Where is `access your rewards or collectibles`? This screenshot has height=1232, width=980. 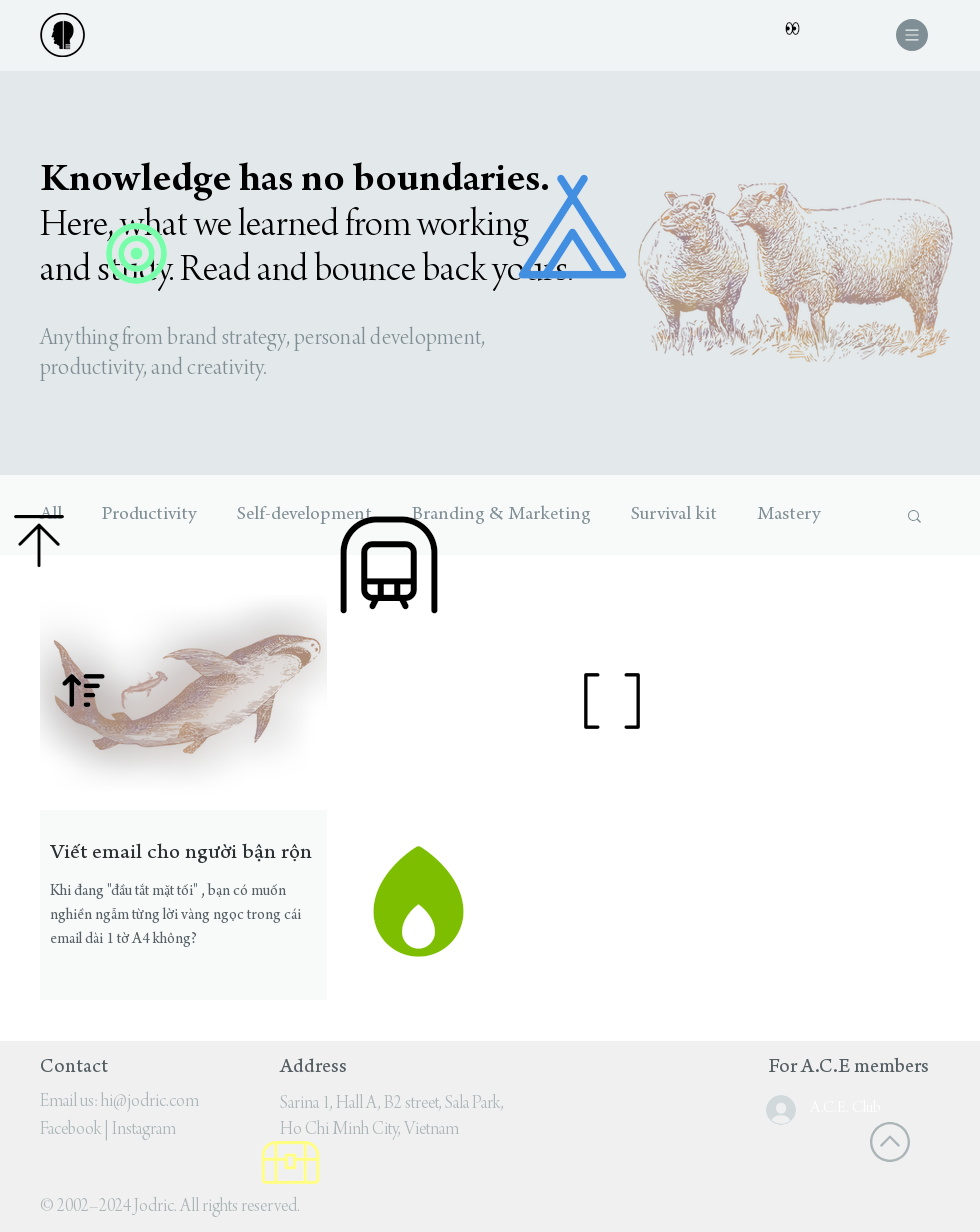 access your rewards or collectibles is located at coordinates (290, 1163).